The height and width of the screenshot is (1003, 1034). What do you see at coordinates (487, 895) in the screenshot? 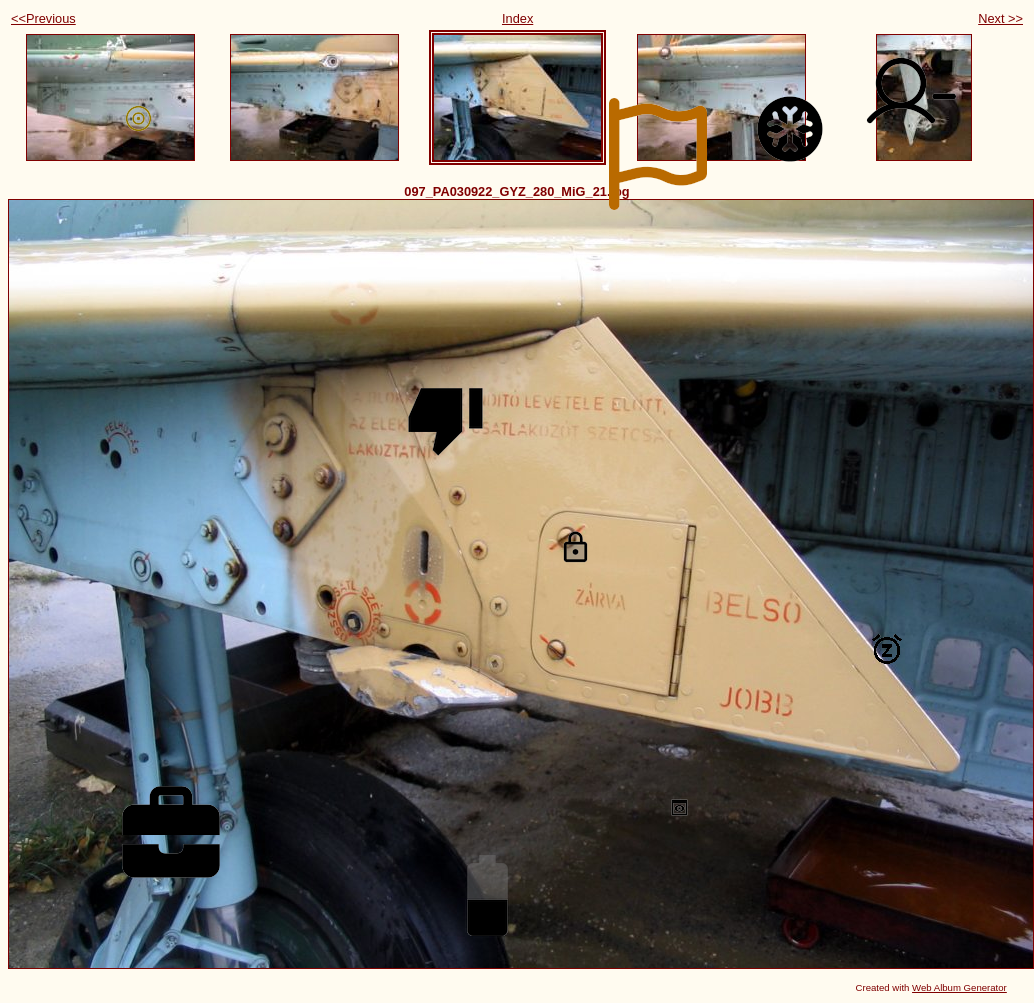
I see `indicates battery is at 50% charge` at bounding box center [487, 895].